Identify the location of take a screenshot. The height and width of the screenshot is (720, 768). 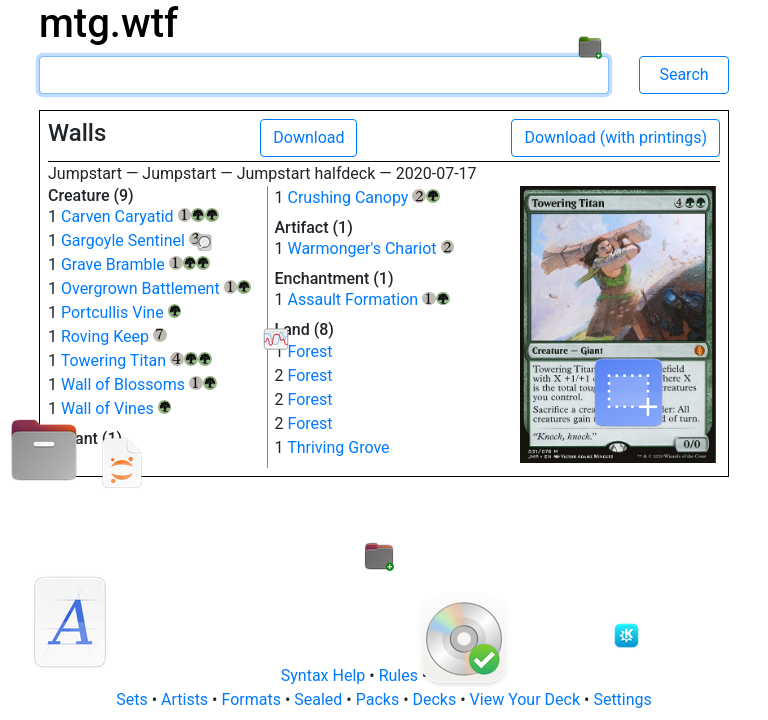
(628, 392).